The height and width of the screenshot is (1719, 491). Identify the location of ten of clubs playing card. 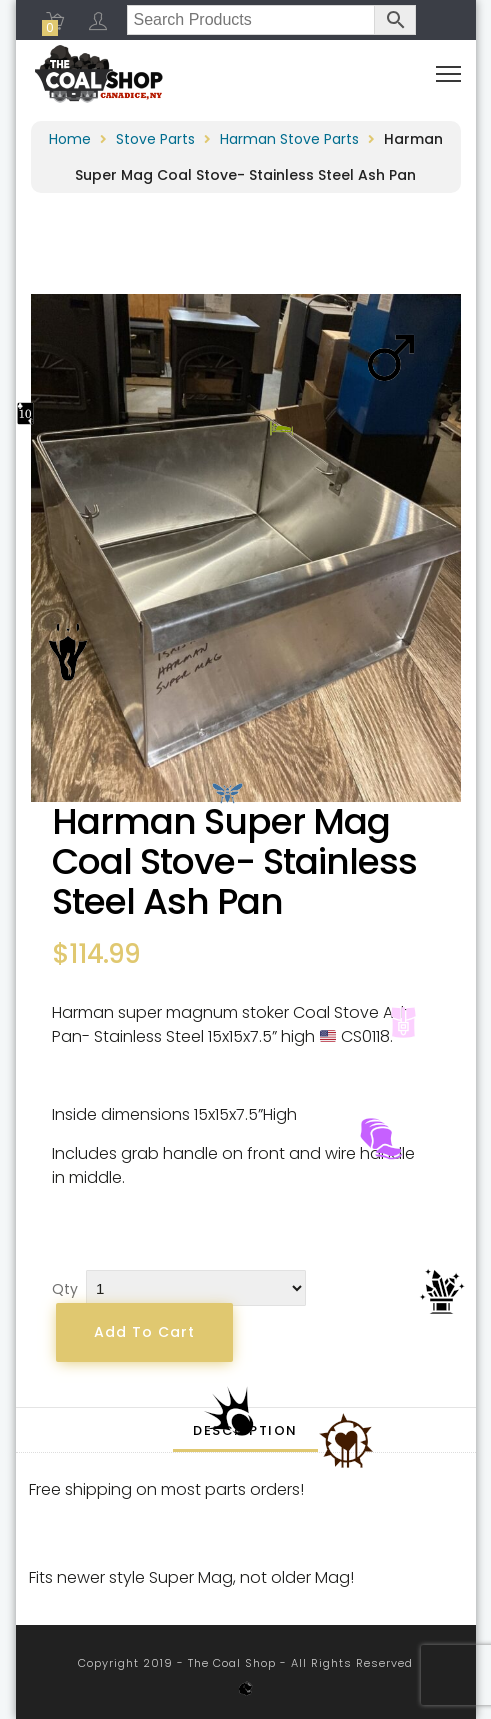
(25, 413).